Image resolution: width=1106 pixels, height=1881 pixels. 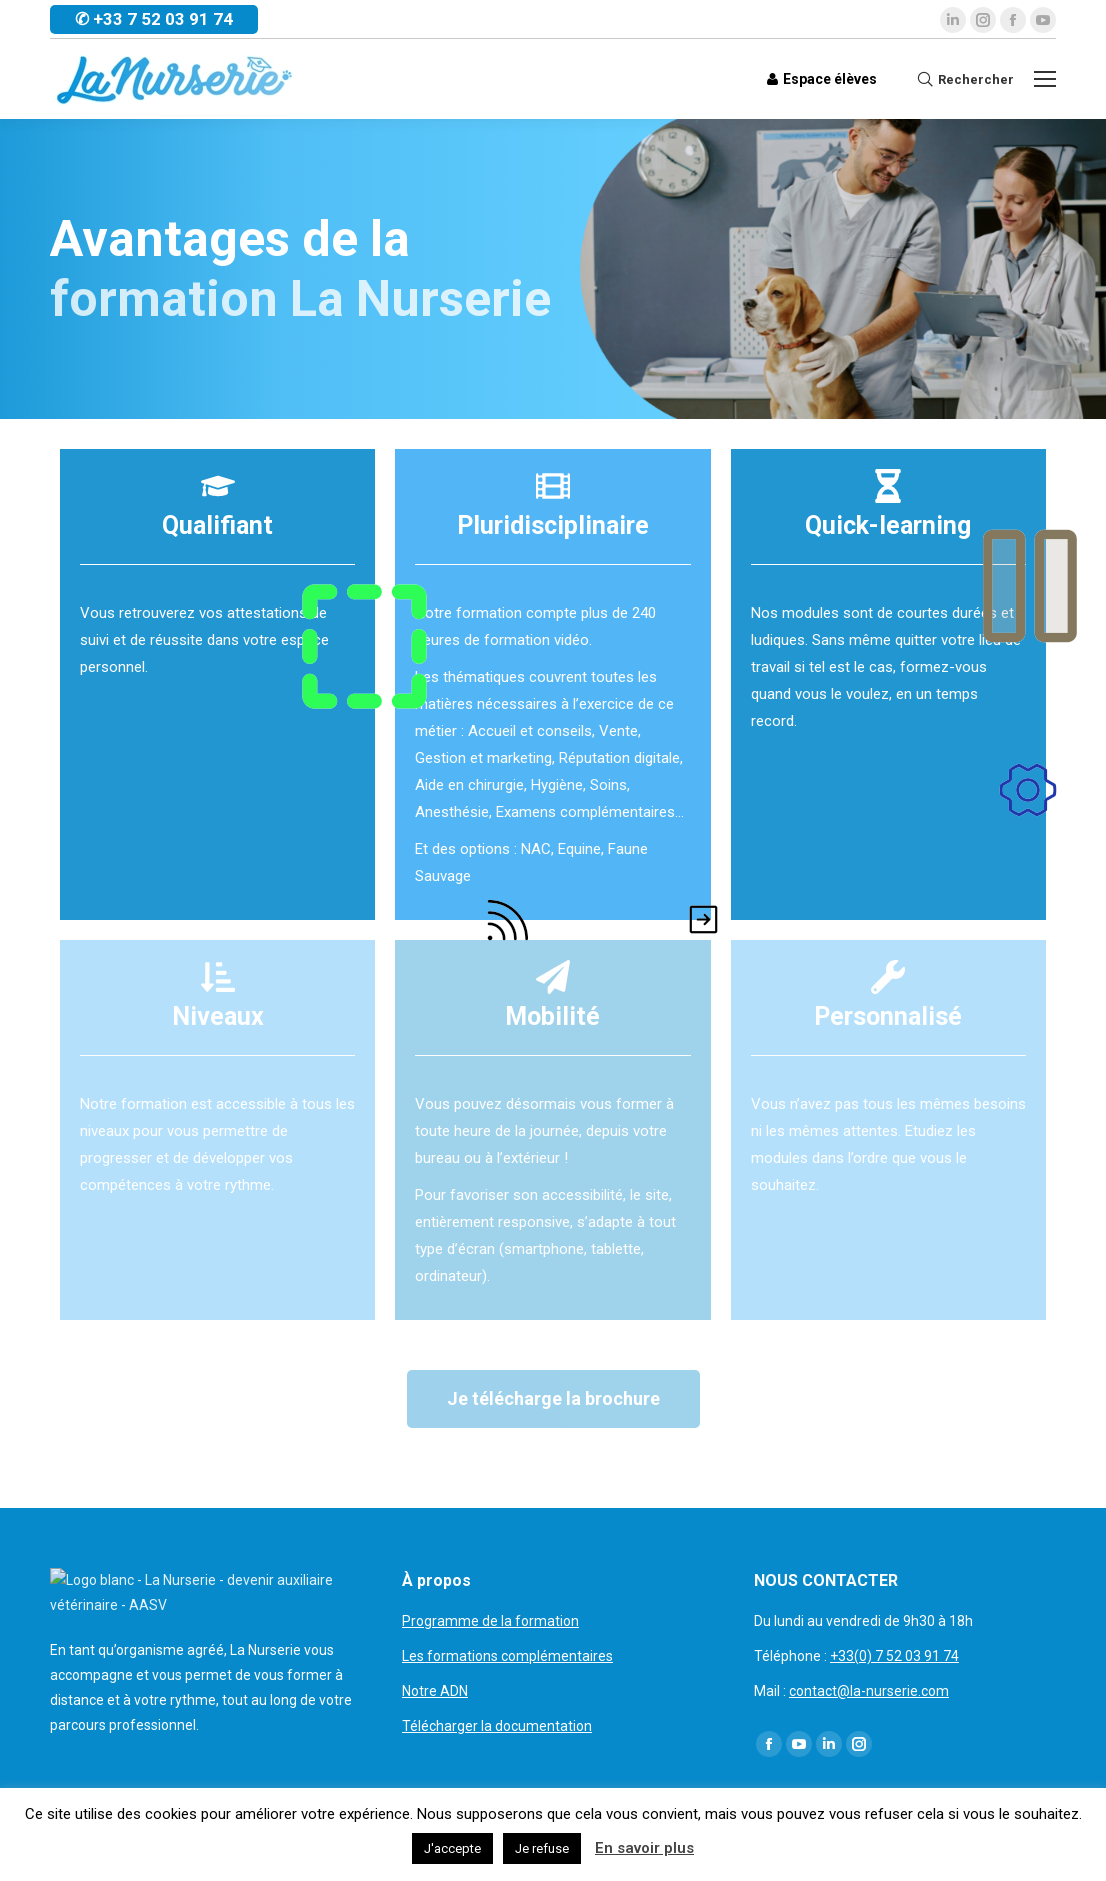 I want to click on switch to column layout view, so click(x=1030, y=586).